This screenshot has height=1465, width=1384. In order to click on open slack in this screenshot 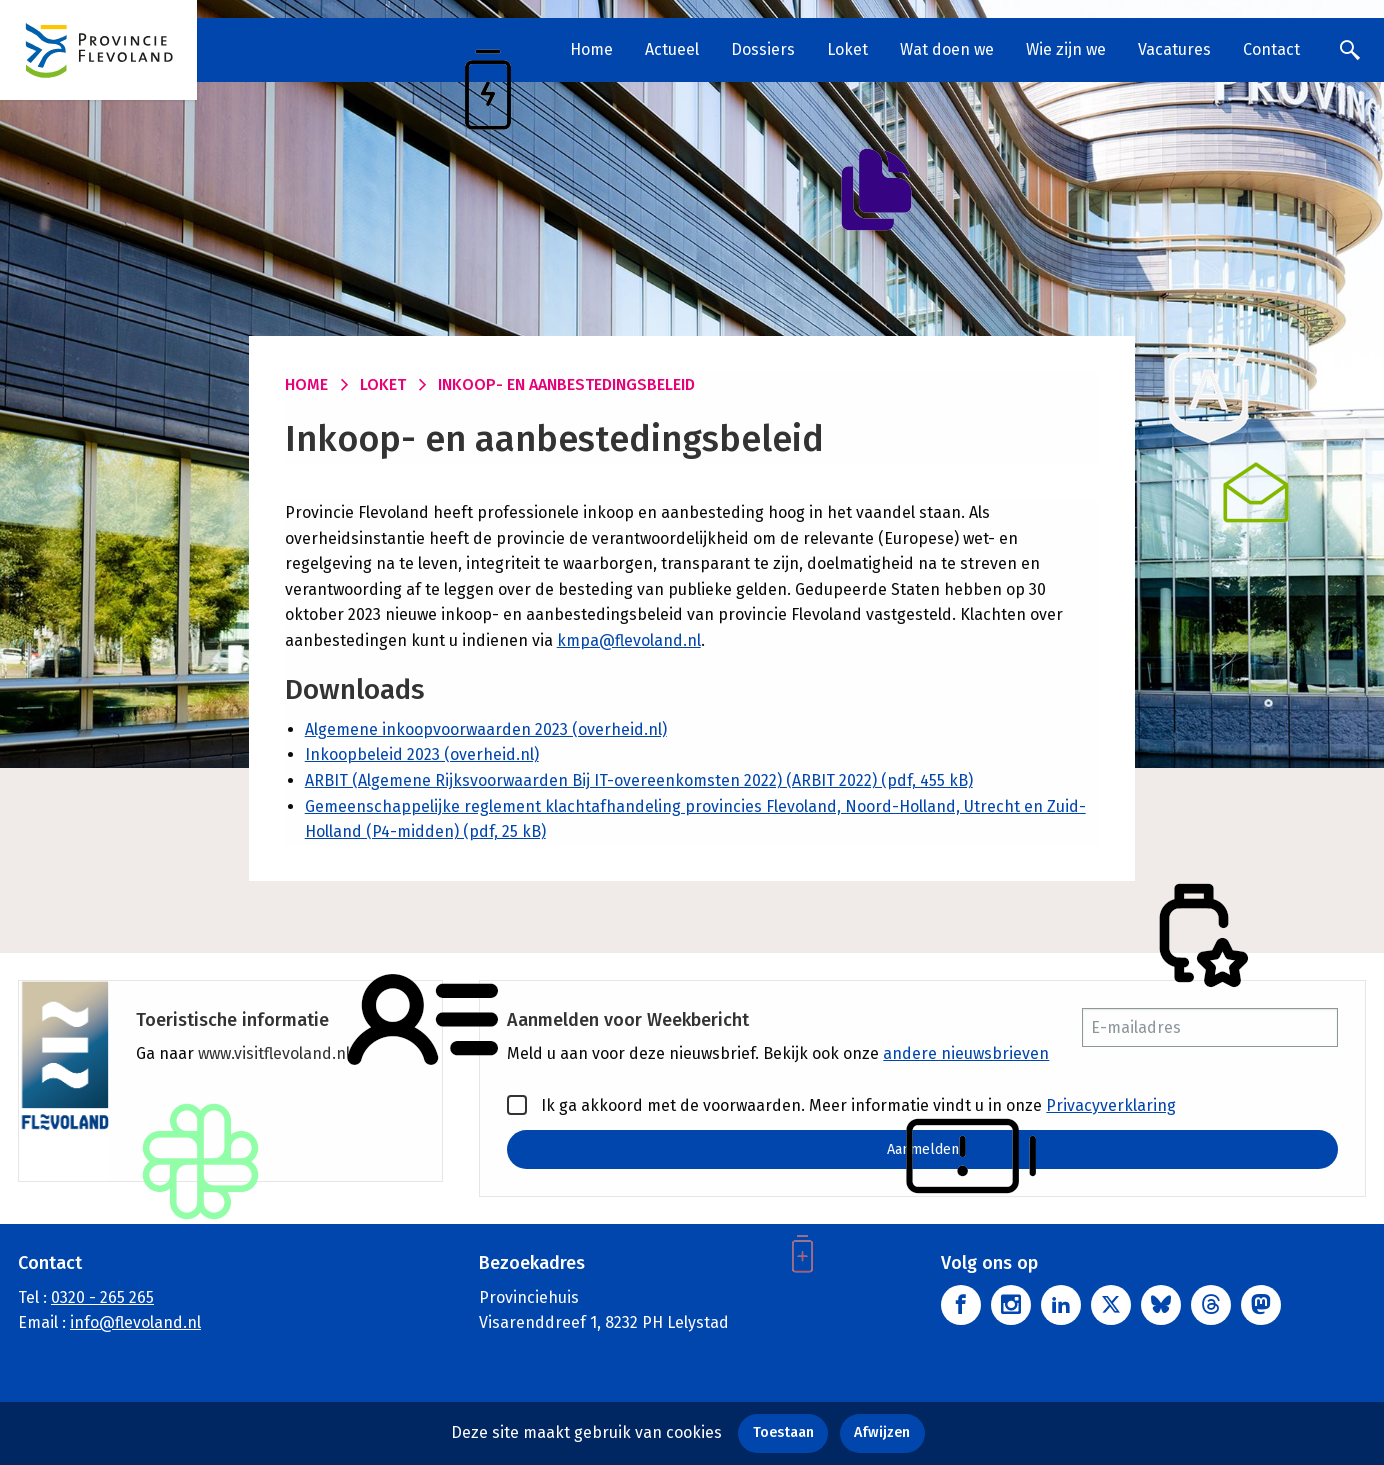, I will do `click(200, 1161)`.